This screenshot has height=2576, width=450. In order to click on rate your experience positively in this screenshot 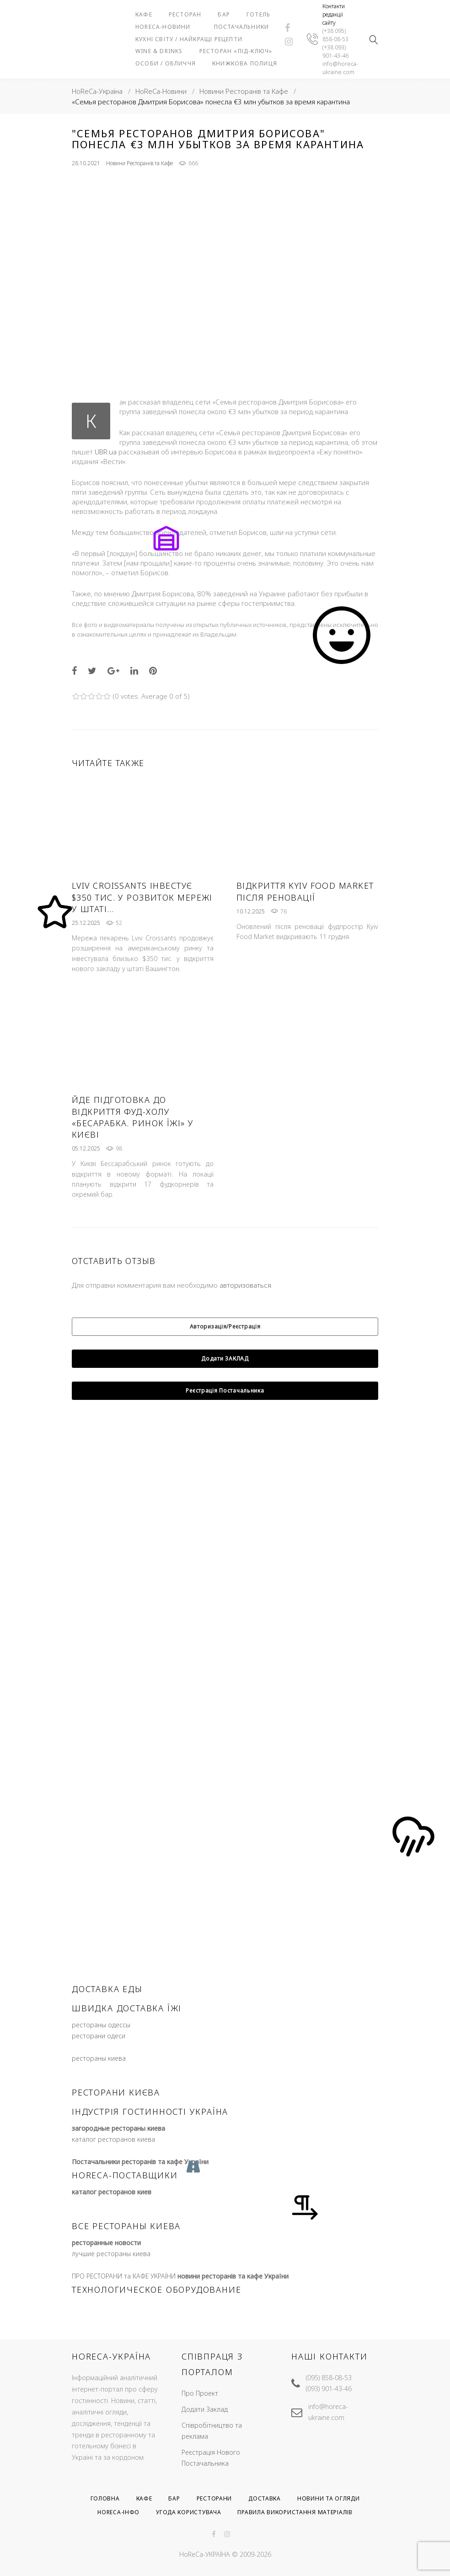, I will do `click(342, 635)`.